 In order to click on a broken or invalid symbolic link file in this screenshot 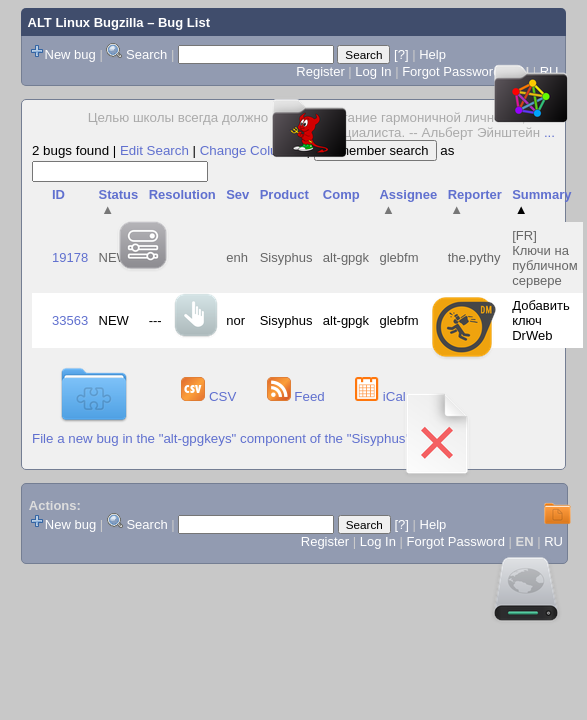, I will do `click(437, 435)`.